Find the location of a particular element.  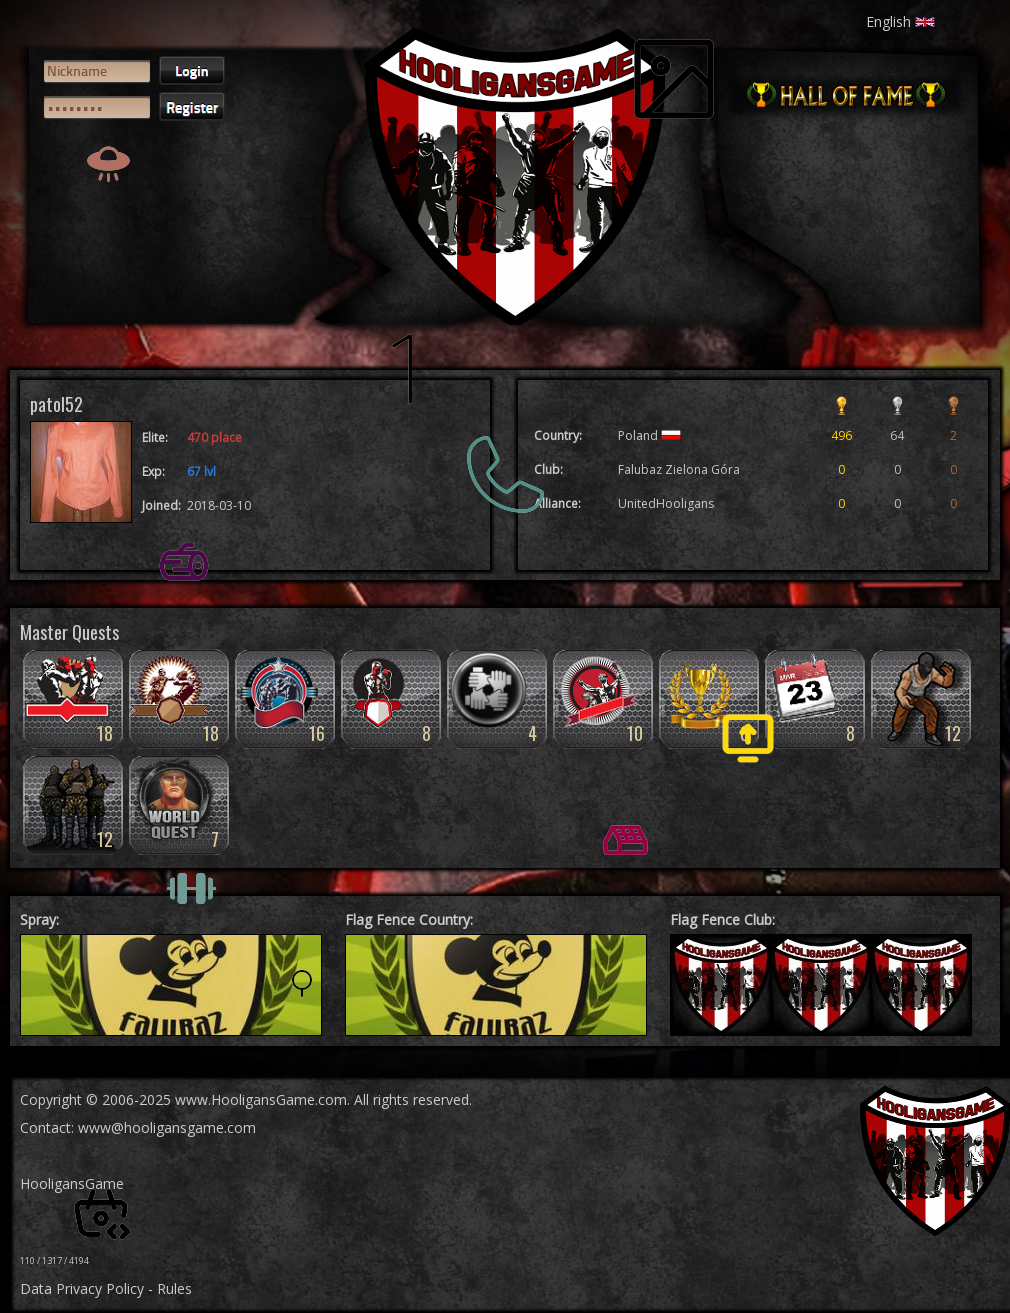

access shopping cart API or developer settings is located at coordinates (101, 1213).